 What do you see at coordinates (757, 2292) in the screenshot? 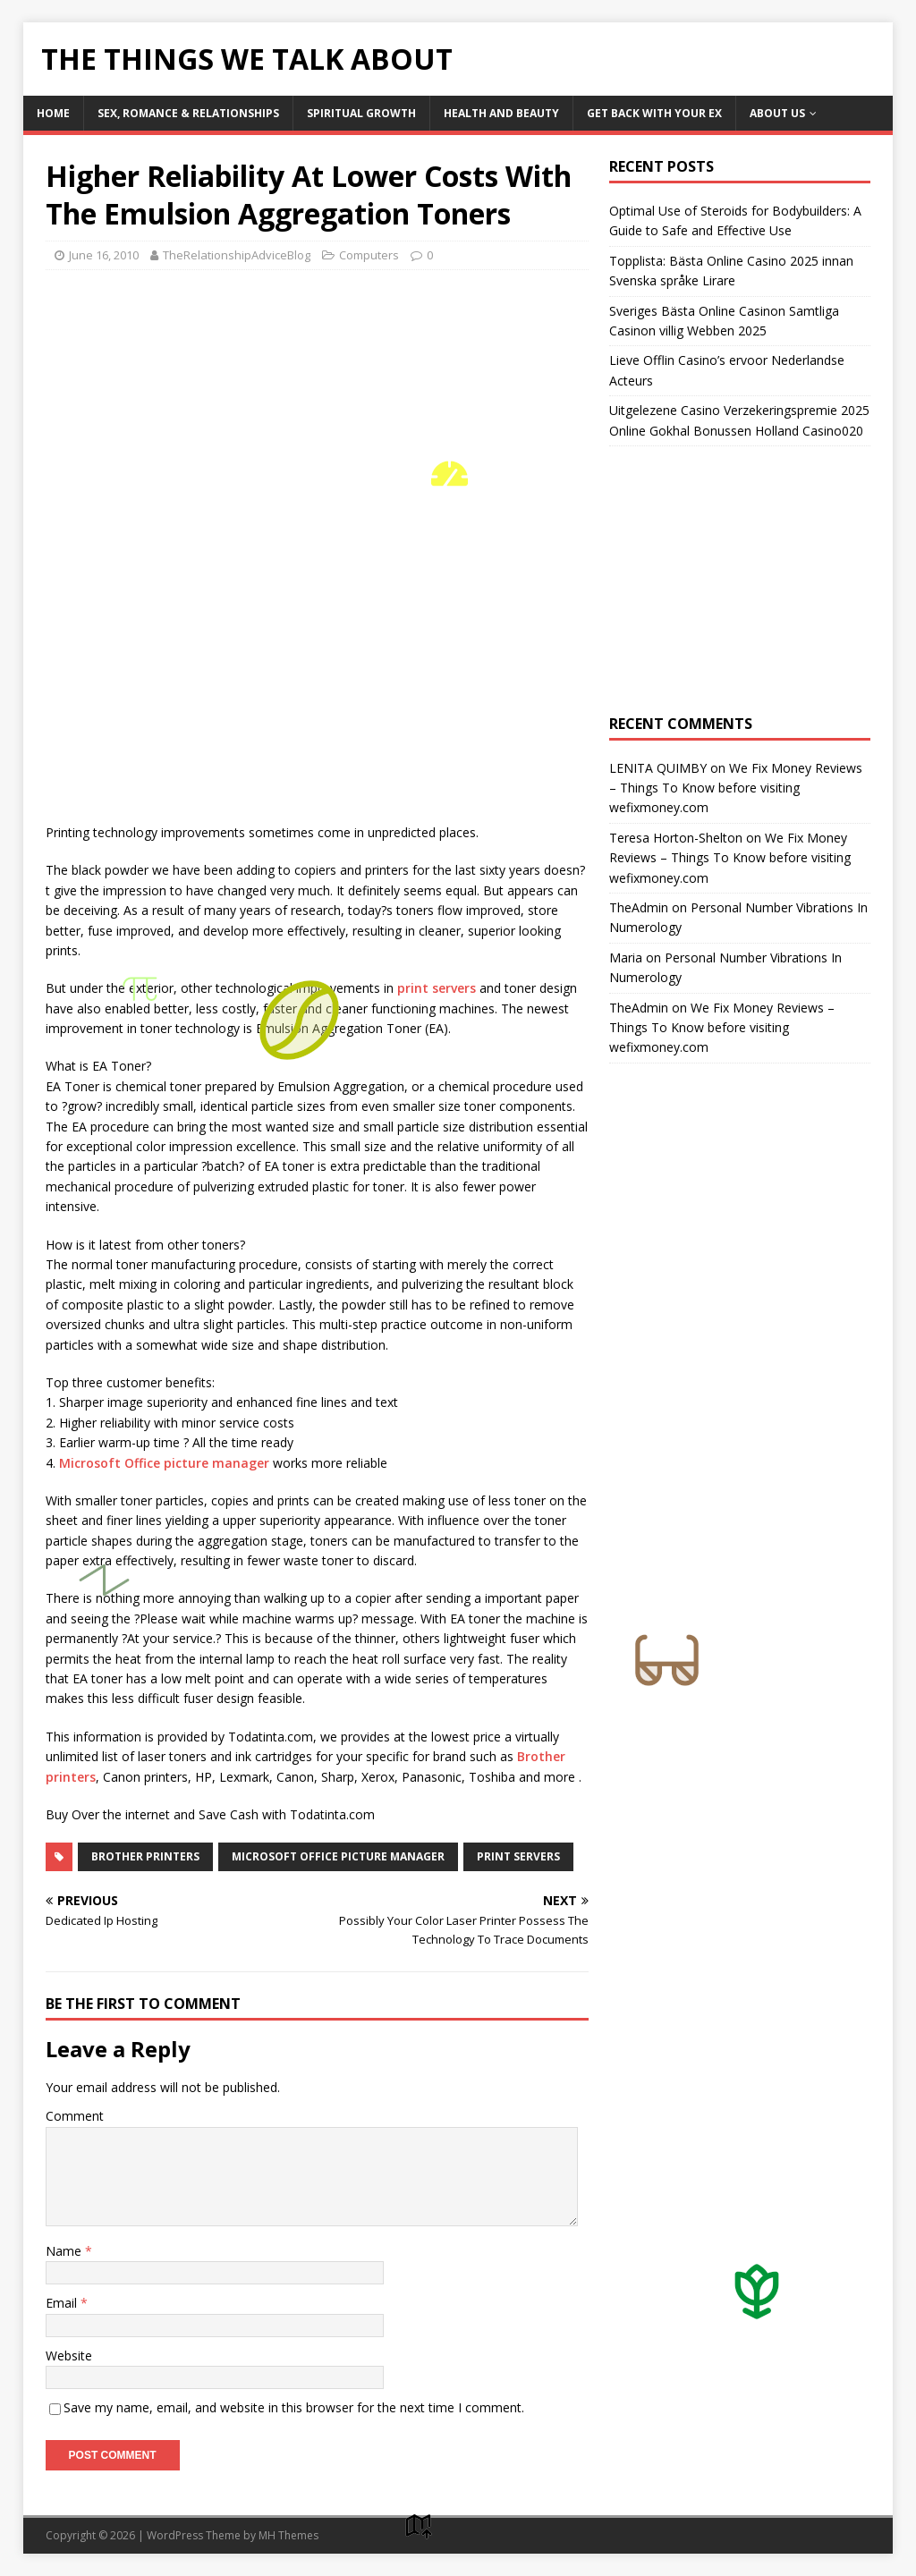
I see `access garden or plant care features` at bounding box center [757, 2292].